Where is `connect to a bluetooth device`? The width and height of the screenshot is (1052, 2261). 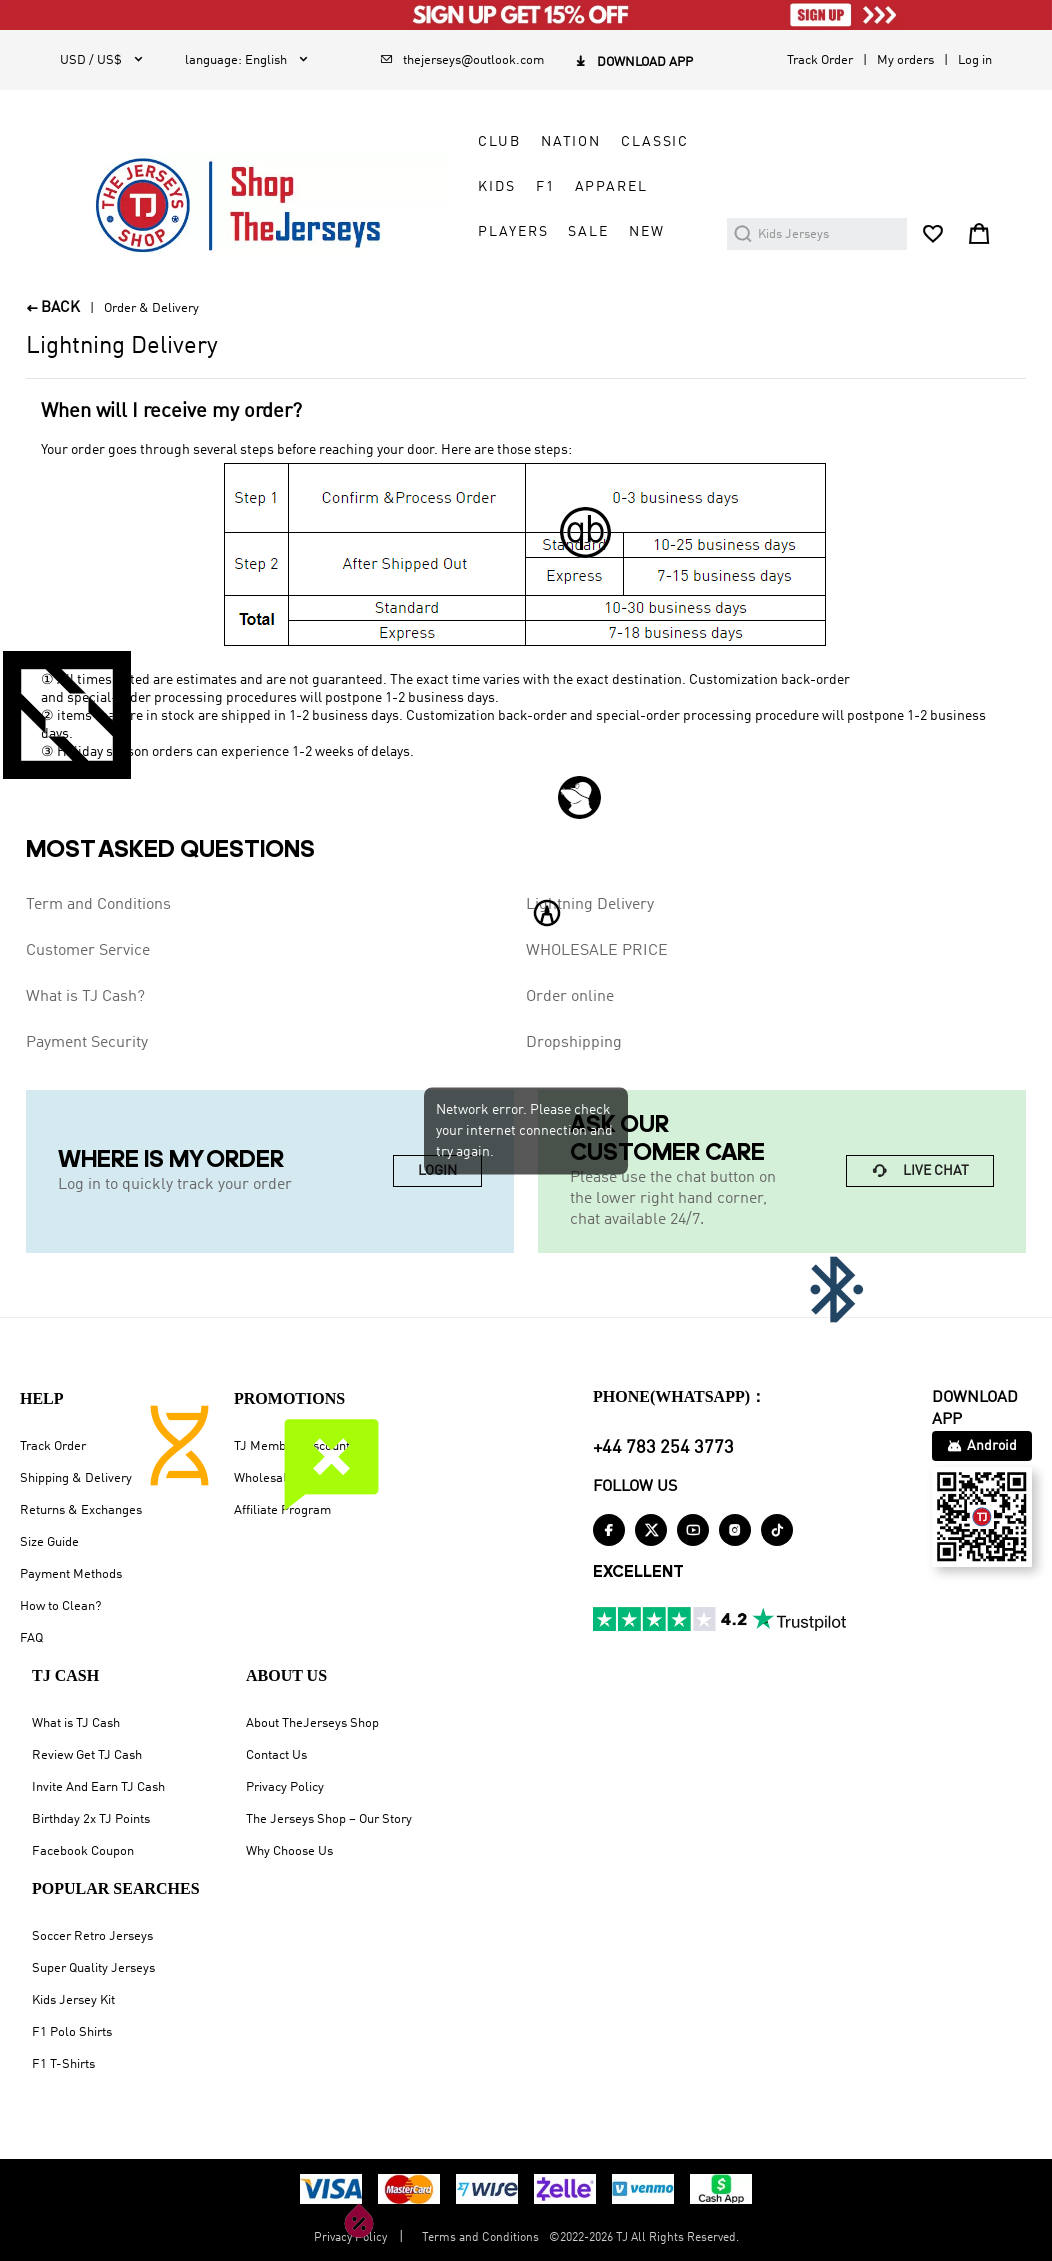 connect to a bluetooth device is located at coordinates (833, 1289).